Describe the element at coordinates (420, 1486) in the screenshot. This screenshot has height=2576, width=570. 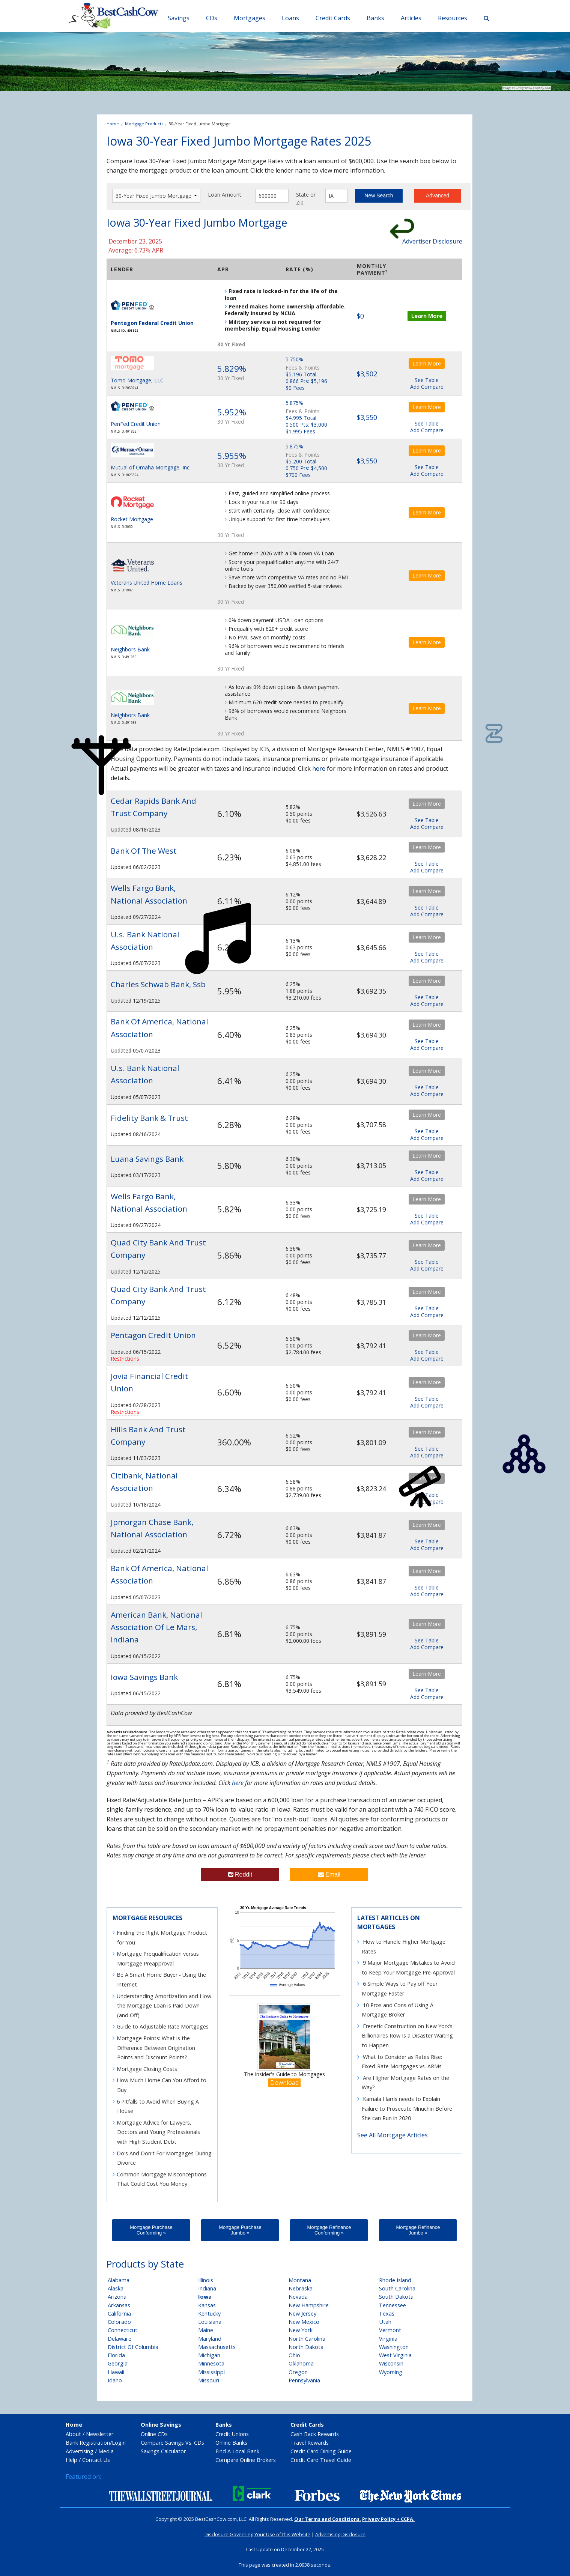
I see `explore or discover new content` at that location.